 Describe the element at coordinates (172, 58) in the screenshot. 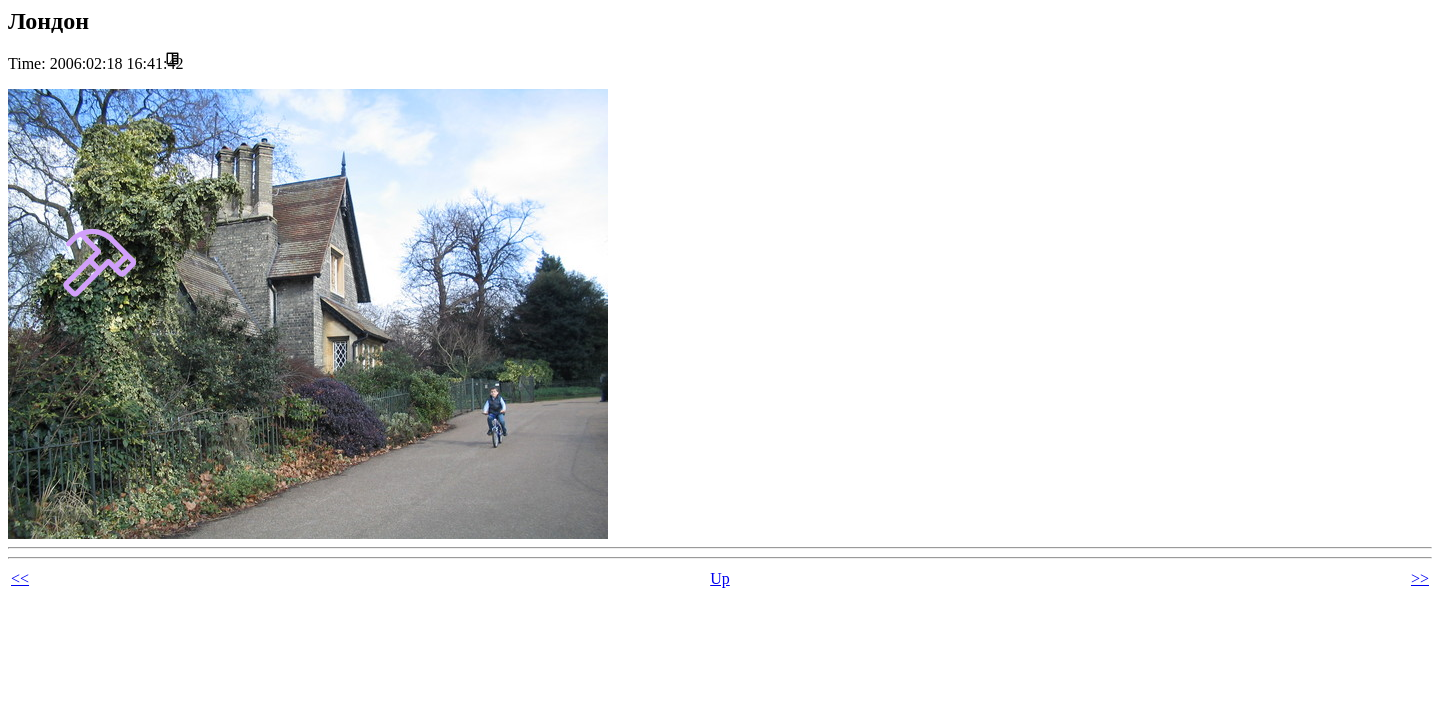

I see `toggle between split-screen or half-view mode` at that location.